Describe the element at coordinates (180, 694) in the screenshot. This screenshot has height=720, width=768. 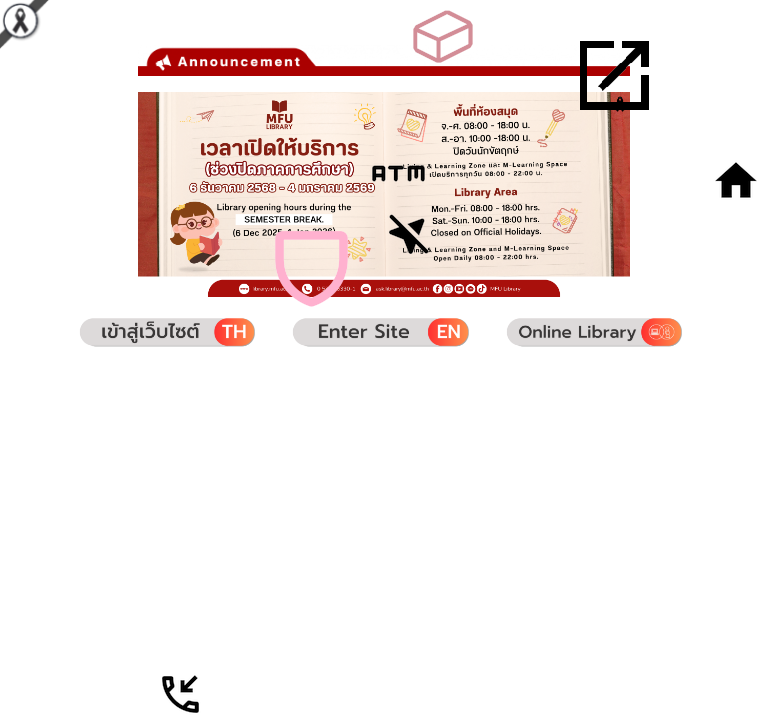
I see `indicates a missed call that needs to be returned` at that location.